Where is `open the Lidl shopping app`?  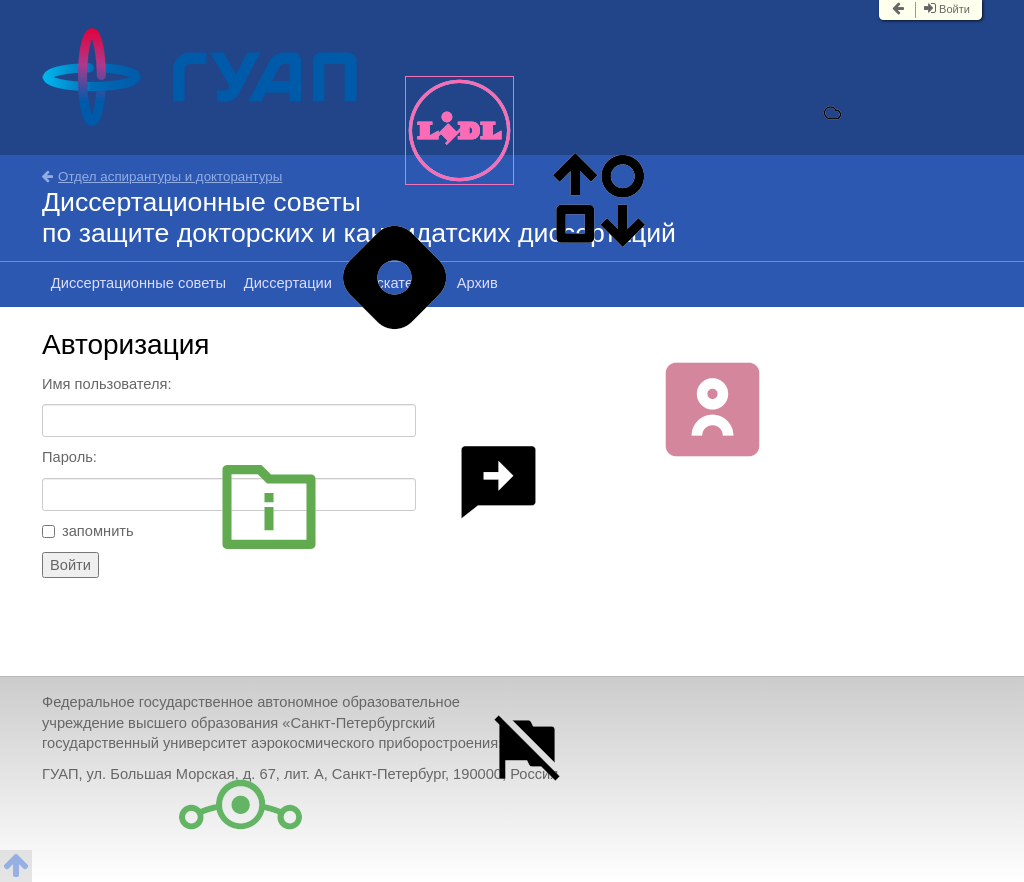 open the Lidl shopping app is located at coordinates (459, 130).